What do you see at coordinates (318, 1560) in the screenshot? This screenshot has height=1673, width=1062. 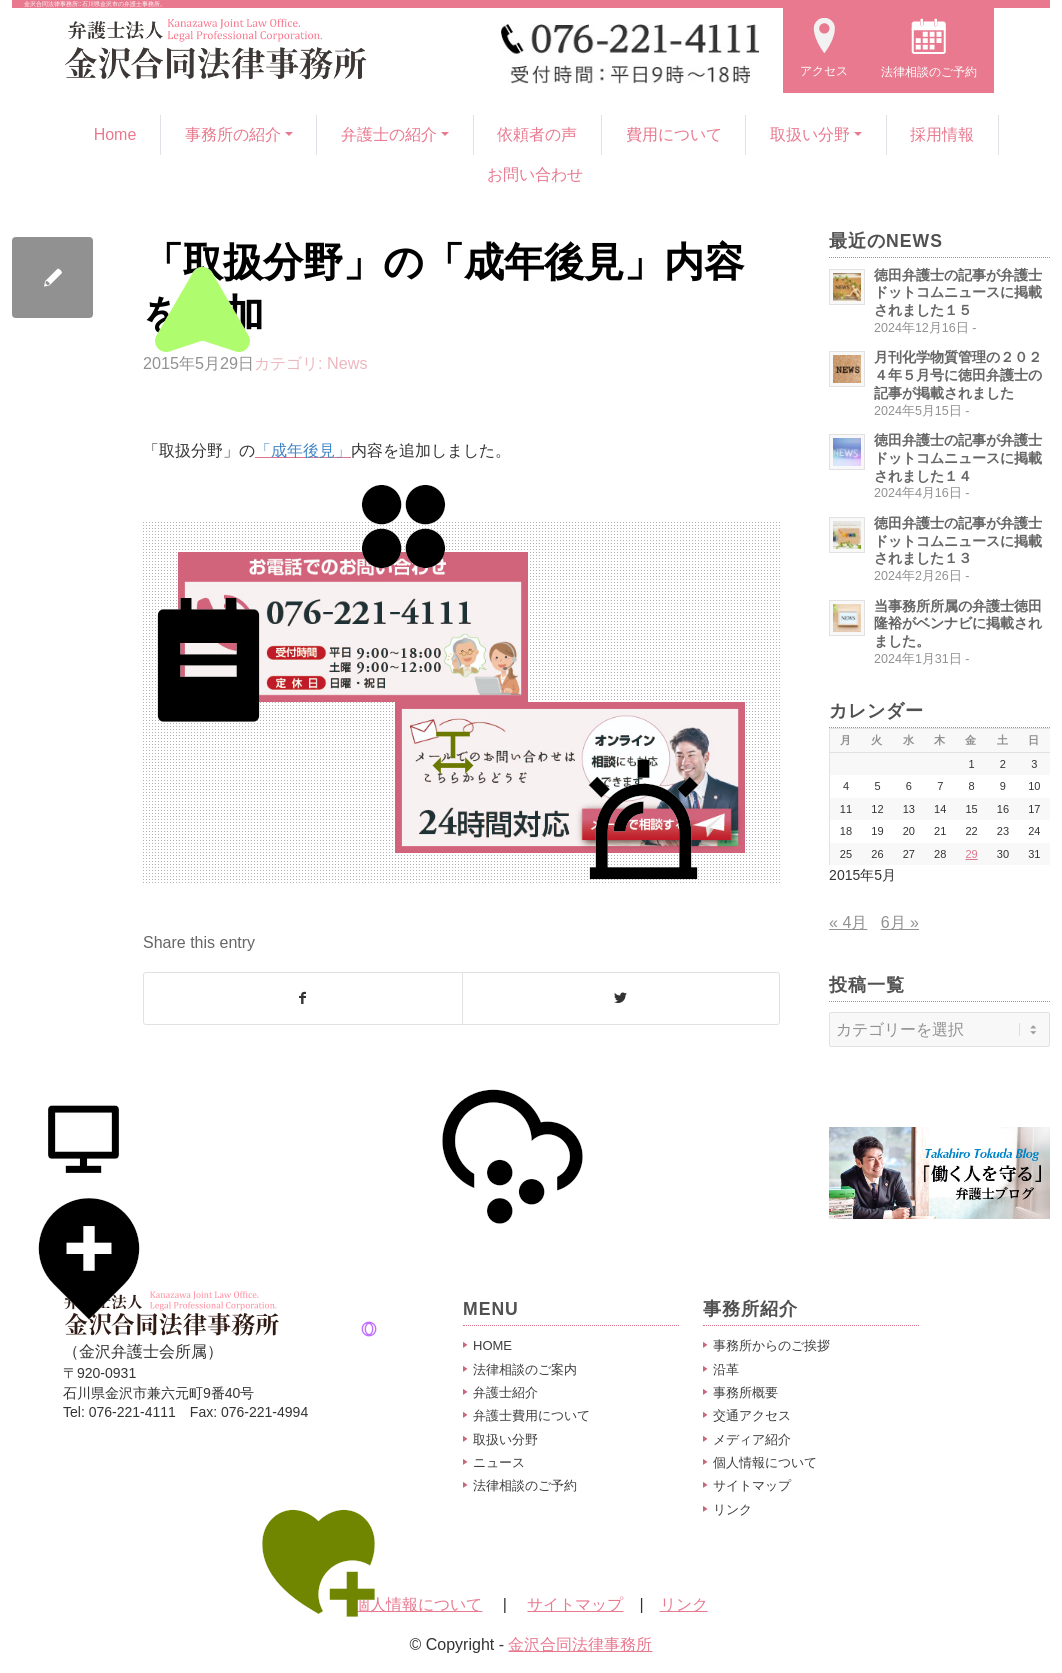 I see `add to favorites` at bounding box center [318, 1560].